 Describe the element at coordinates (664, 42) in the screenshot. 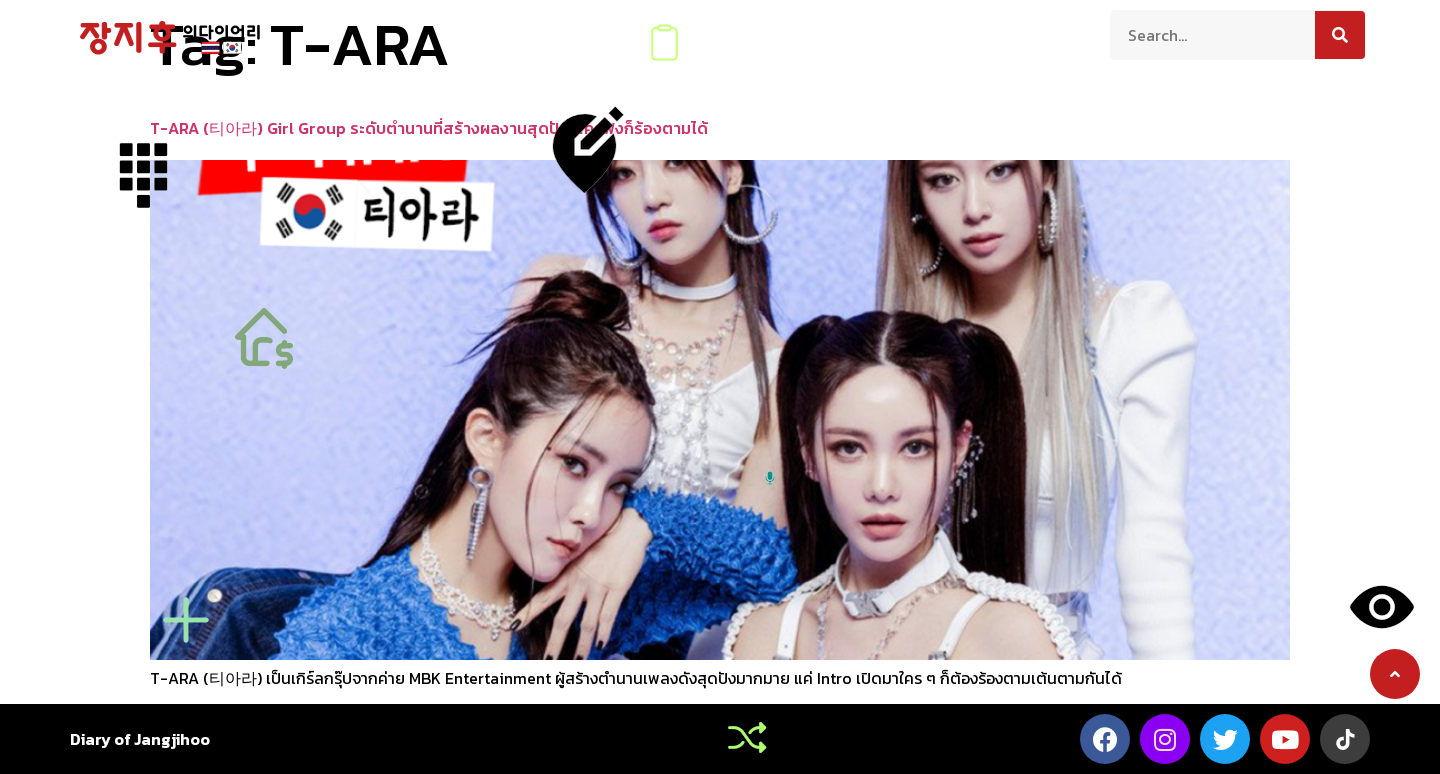

I see `access clipboard contents` at that location.